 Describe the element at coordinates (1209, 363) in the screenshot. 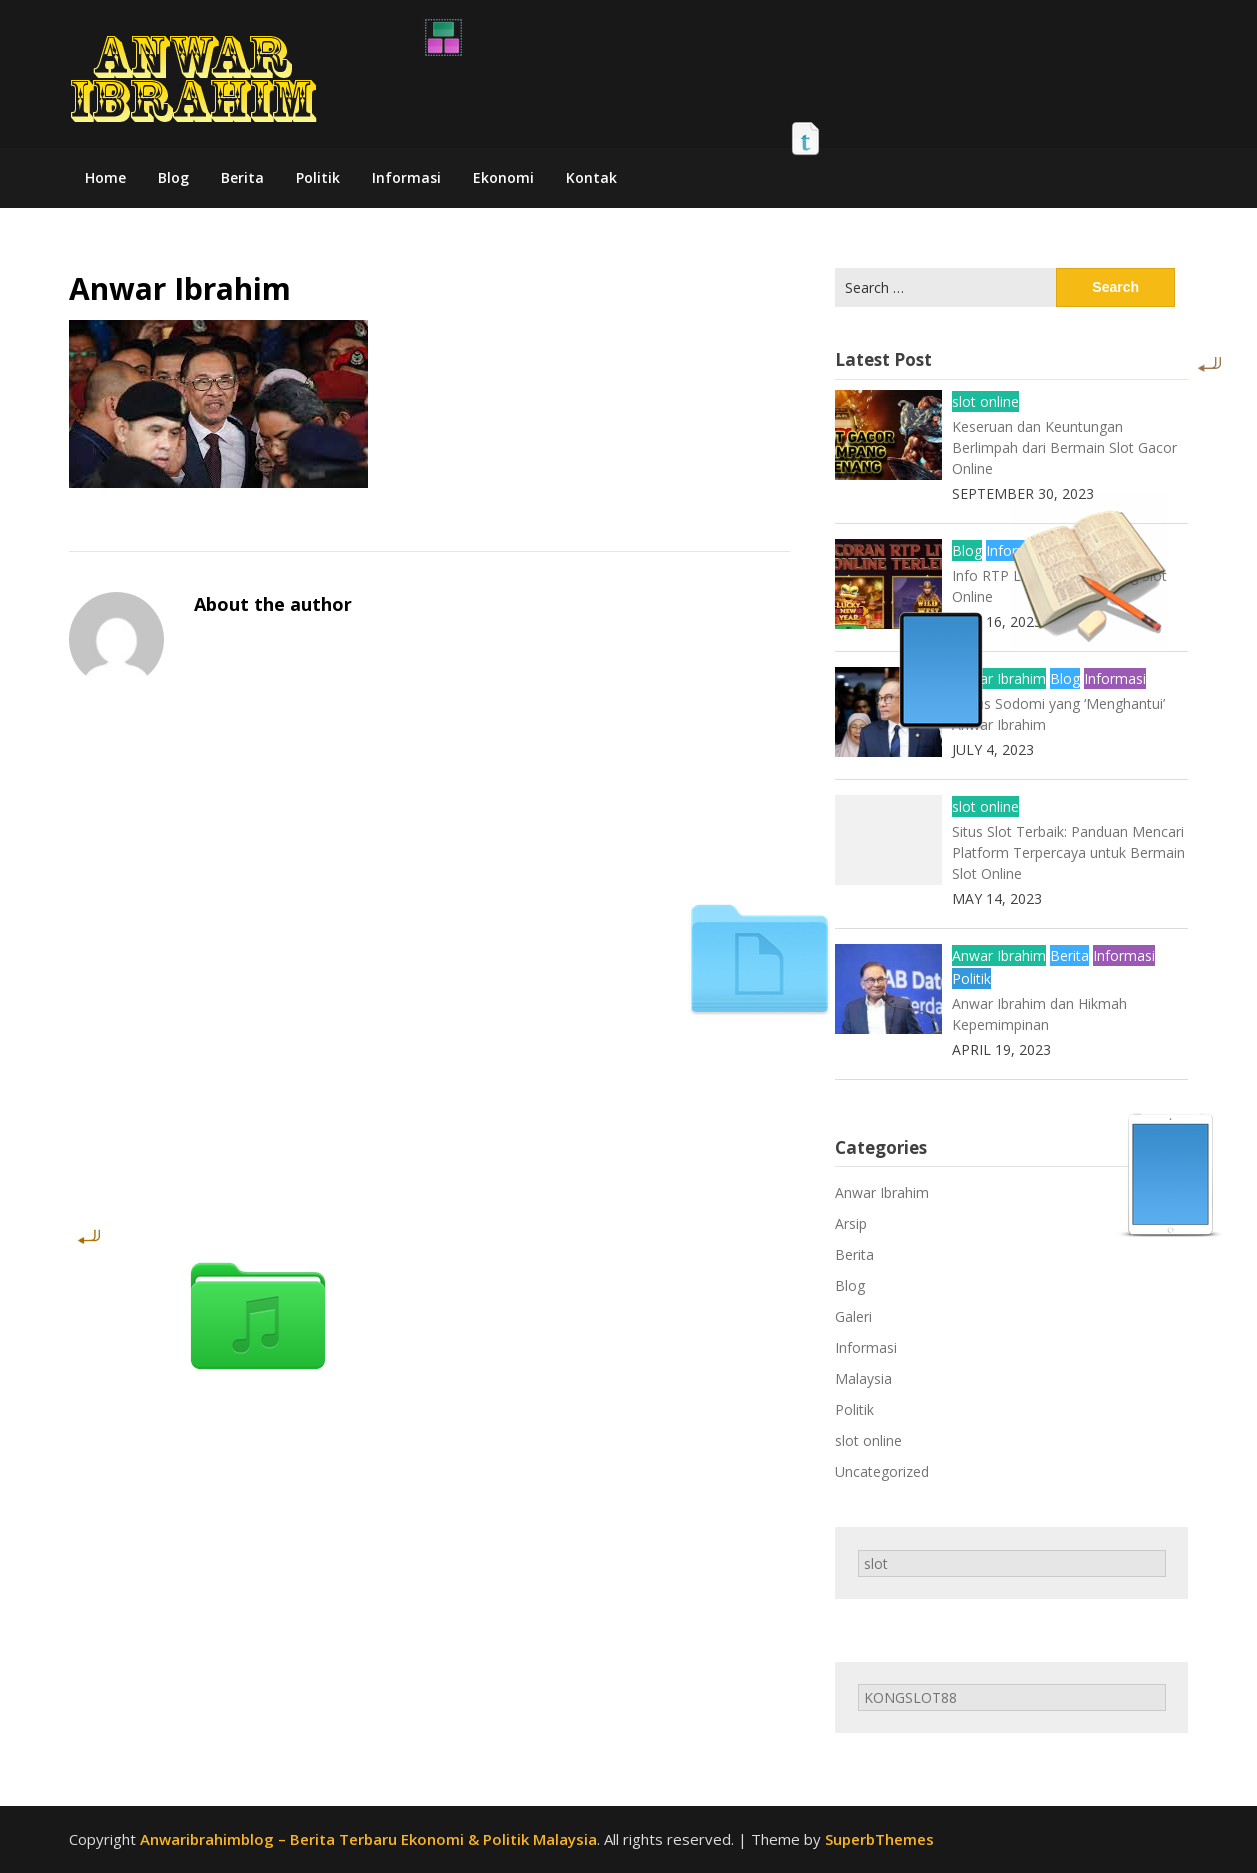

I see `reply to all recipients in an email thread` at that location.